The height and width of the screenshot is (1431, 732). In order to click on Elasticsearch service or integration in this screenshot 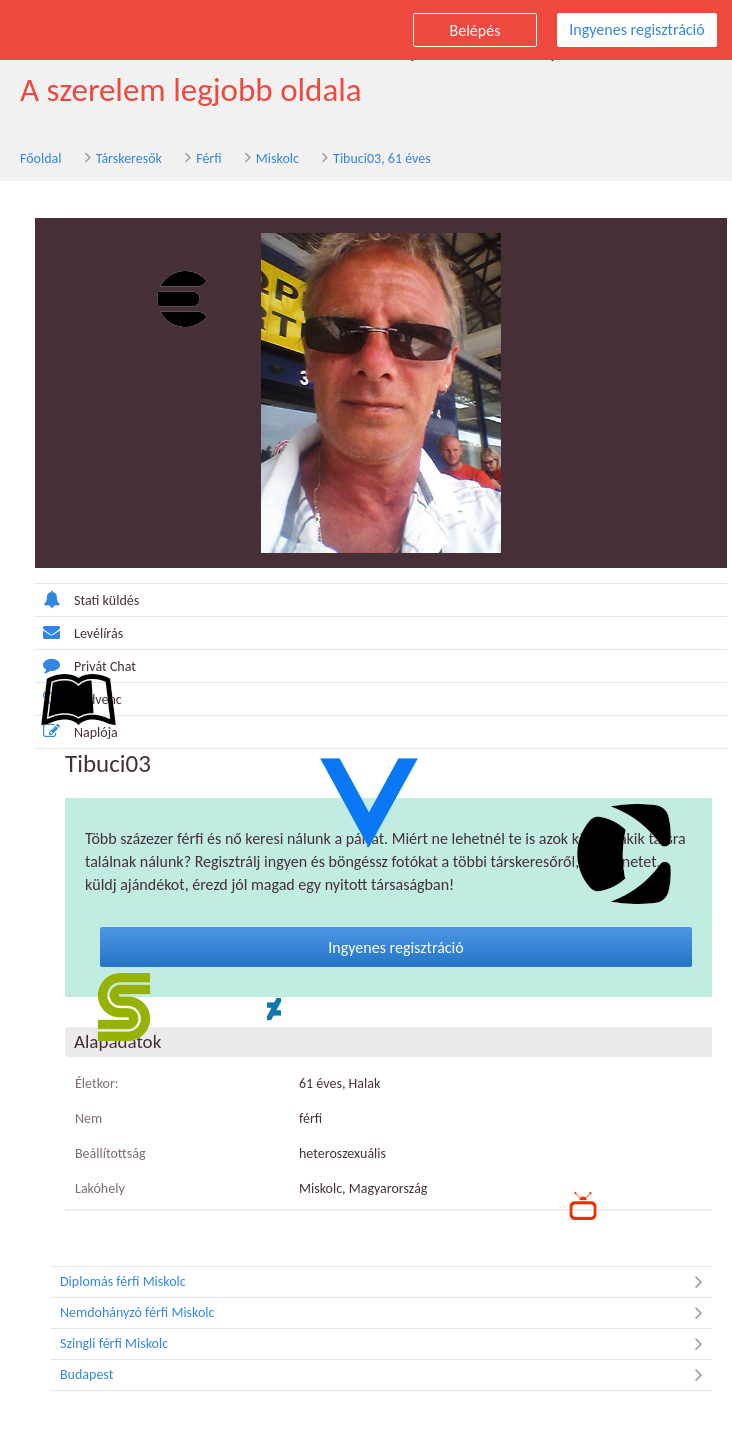, I will do `click(182, 299)`.